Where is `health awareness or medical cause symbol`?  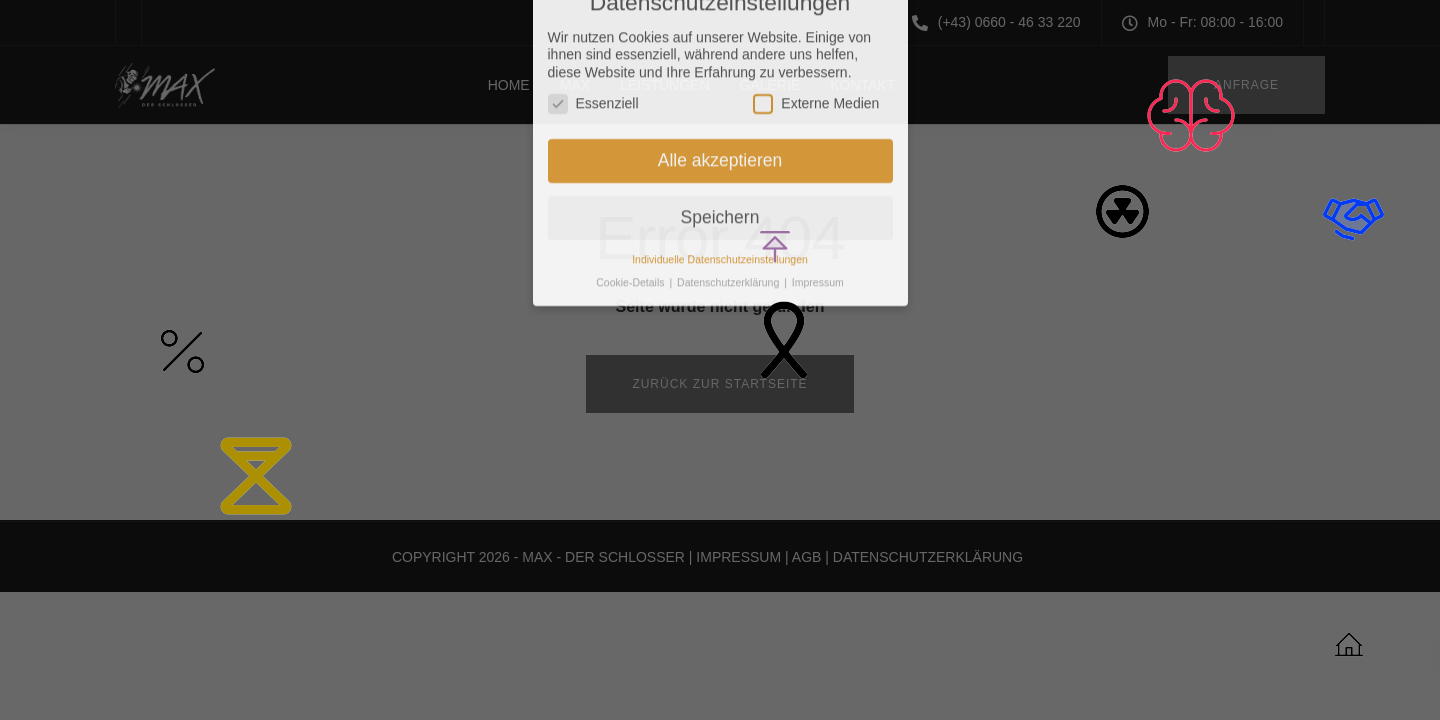
health awareness or medical cause symbol is located at coordinates (784, 340).